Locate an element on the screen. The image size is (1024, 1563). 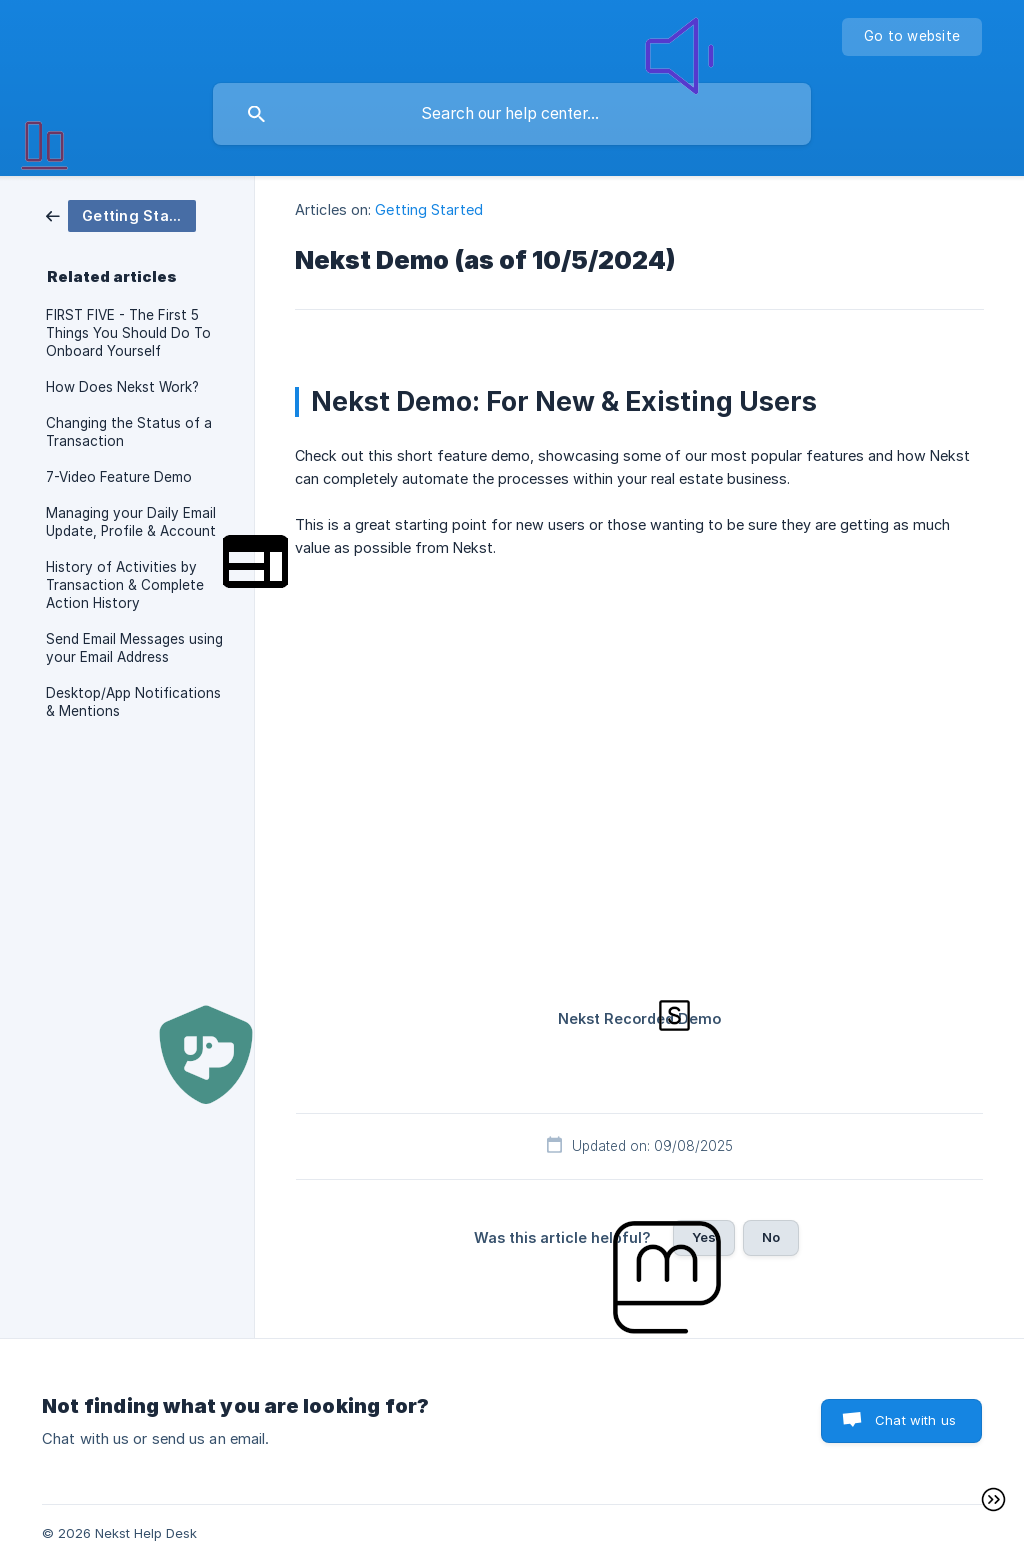
link to Stripe payment services is located at coordinates (674, 1015).